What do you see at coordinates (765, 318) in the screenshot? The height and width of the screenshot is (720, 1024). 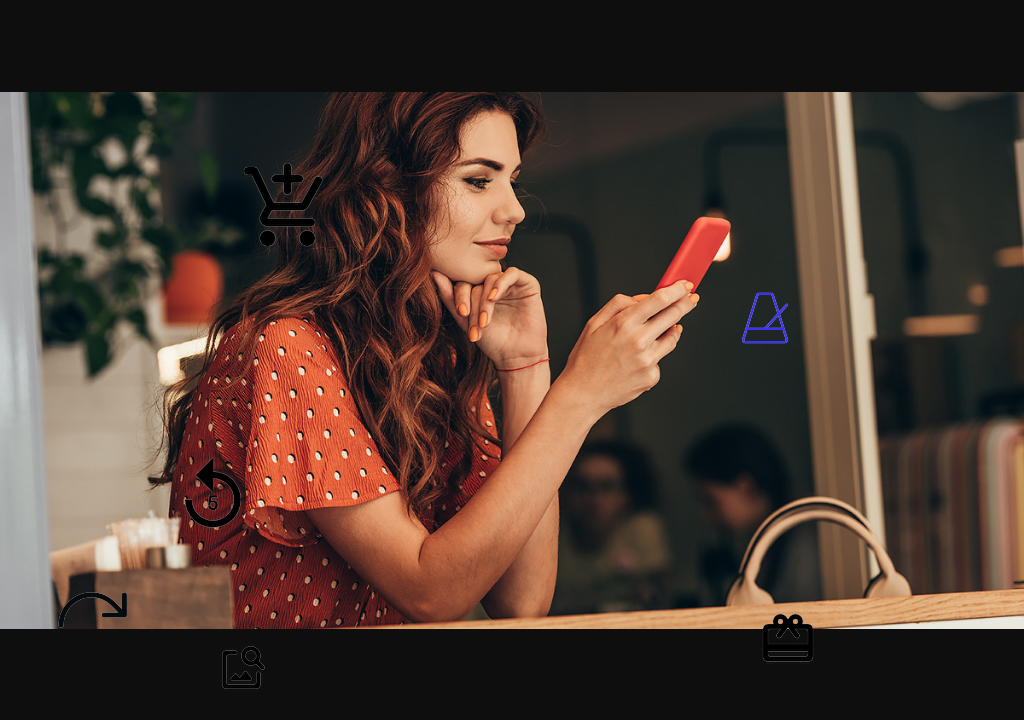 I see `access metronome or tempo settings` at bounding box center [765, 318].